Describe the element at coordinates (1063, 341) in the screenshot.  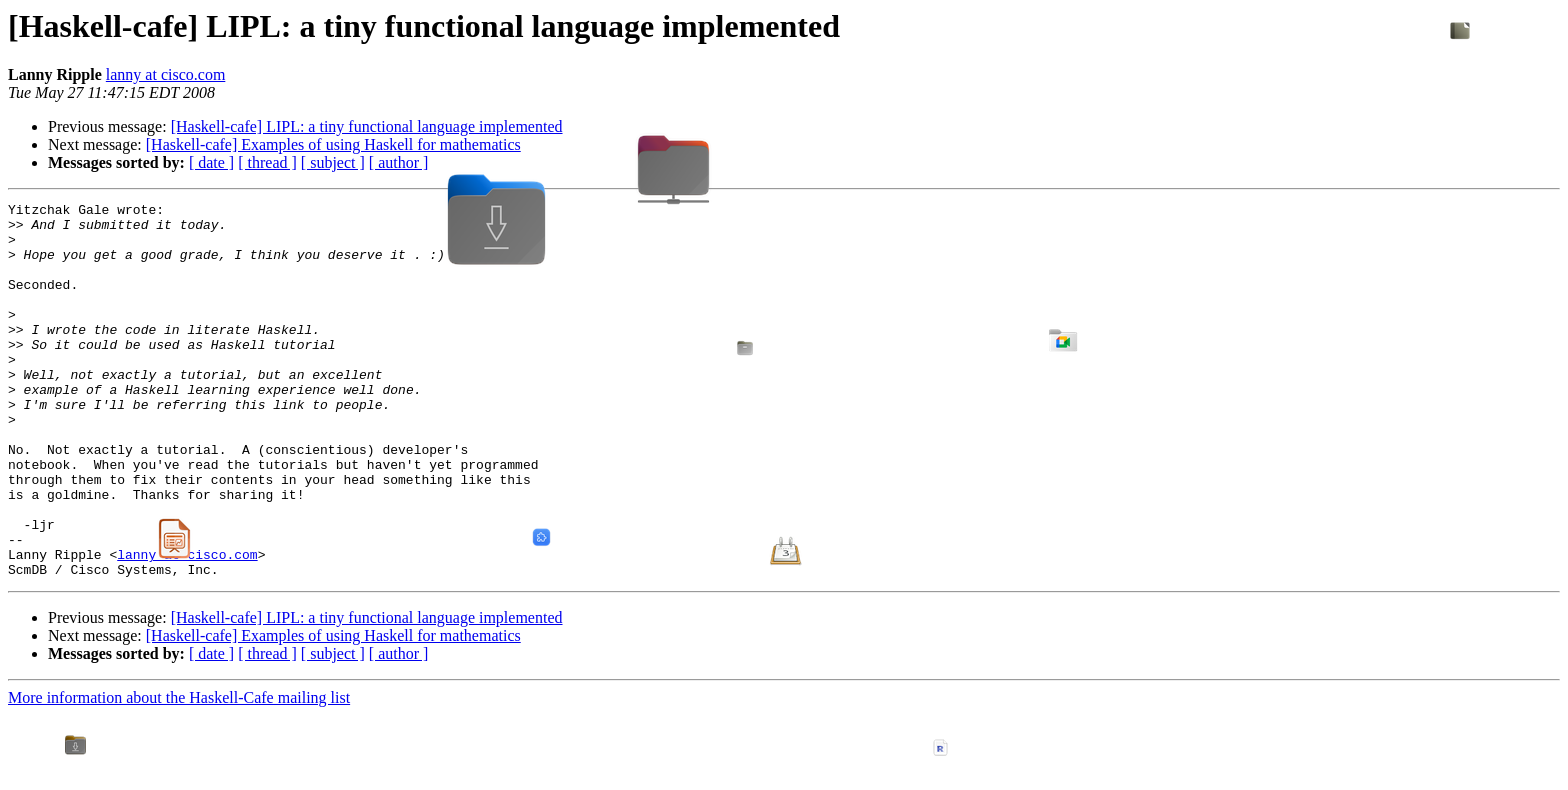
I see `open folder containing Google Meet files` at that location.